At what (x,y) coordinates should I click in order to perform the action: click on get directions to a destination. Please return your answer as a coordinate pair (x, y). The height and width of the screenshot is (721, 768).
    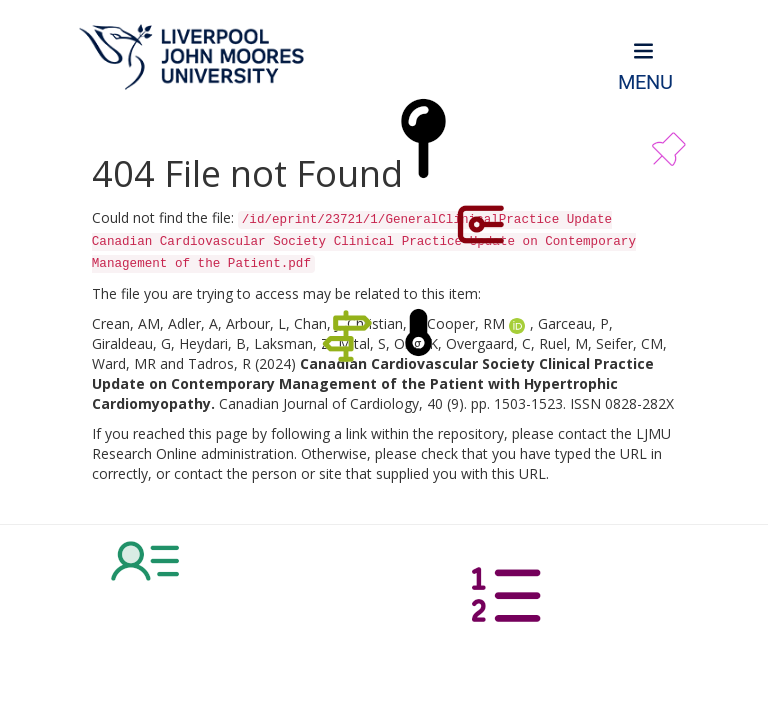
    Looking at the image, I should click on (346, 336).